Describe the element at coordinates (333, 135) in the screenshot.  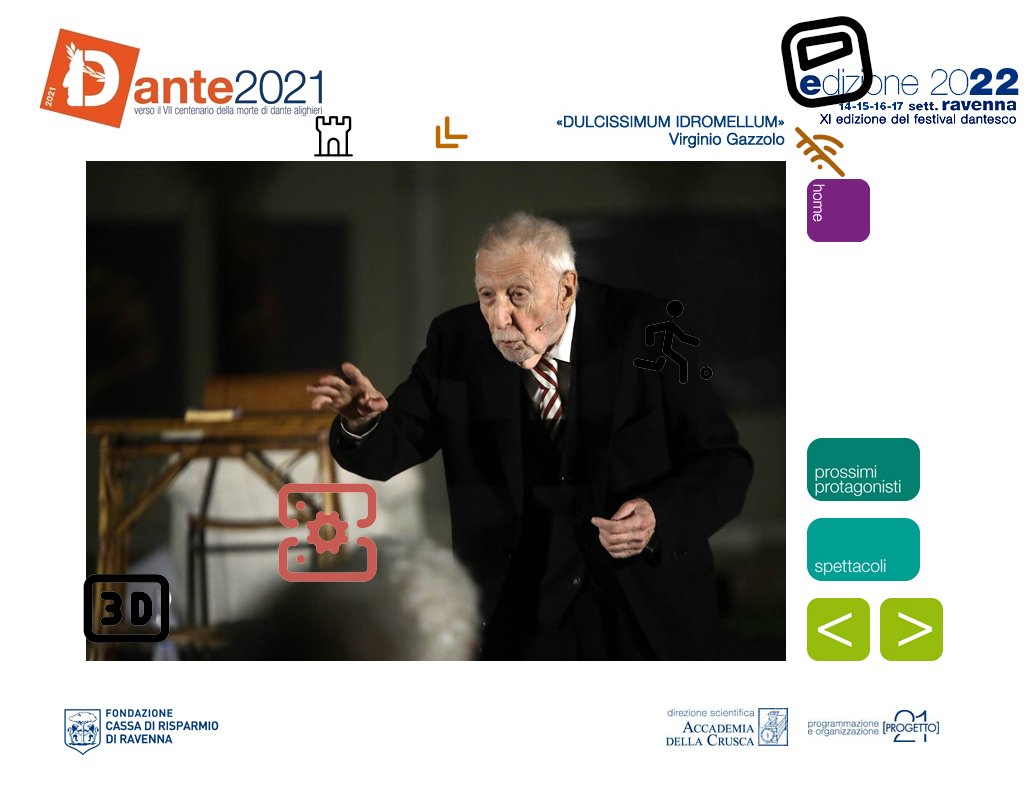
I see `access castle or fortress-themed content` at that location.